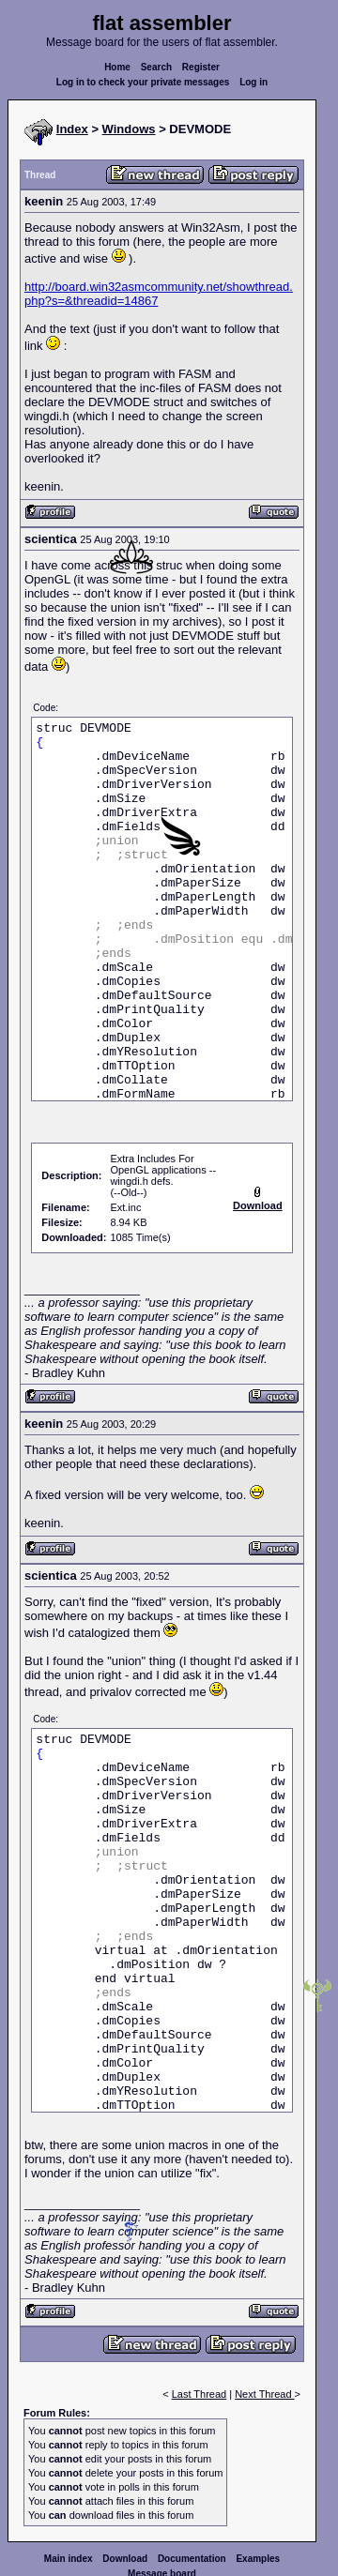  What do you see at coordinates (131, 560) in the screenshot?
I see `indicates royalty or premium status` at bounding box center [131, 560].